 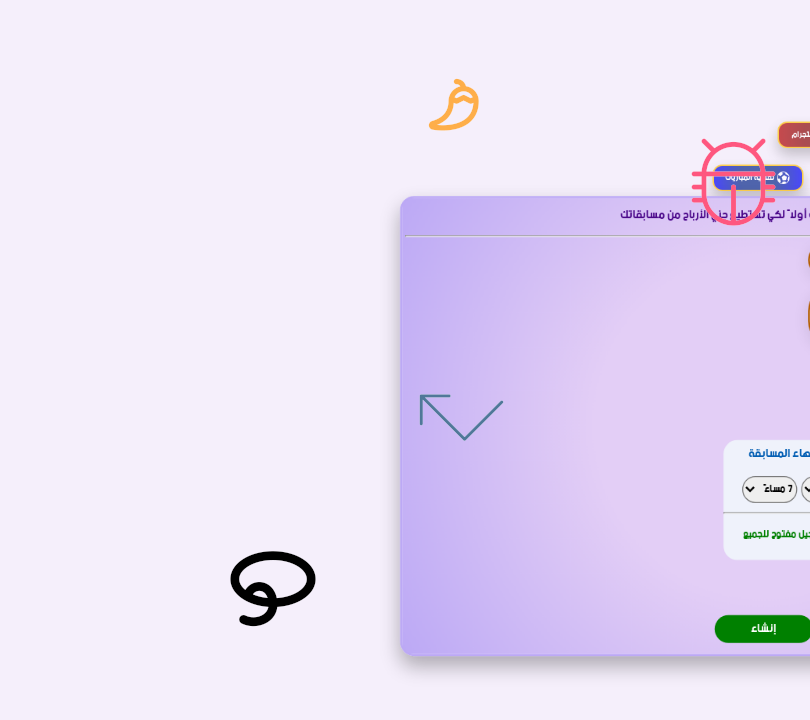 What do you see at coordinates (456, 106) in the screenshot?
I see `indicates spicy or hot content/food` at bounding box center [456, 106].